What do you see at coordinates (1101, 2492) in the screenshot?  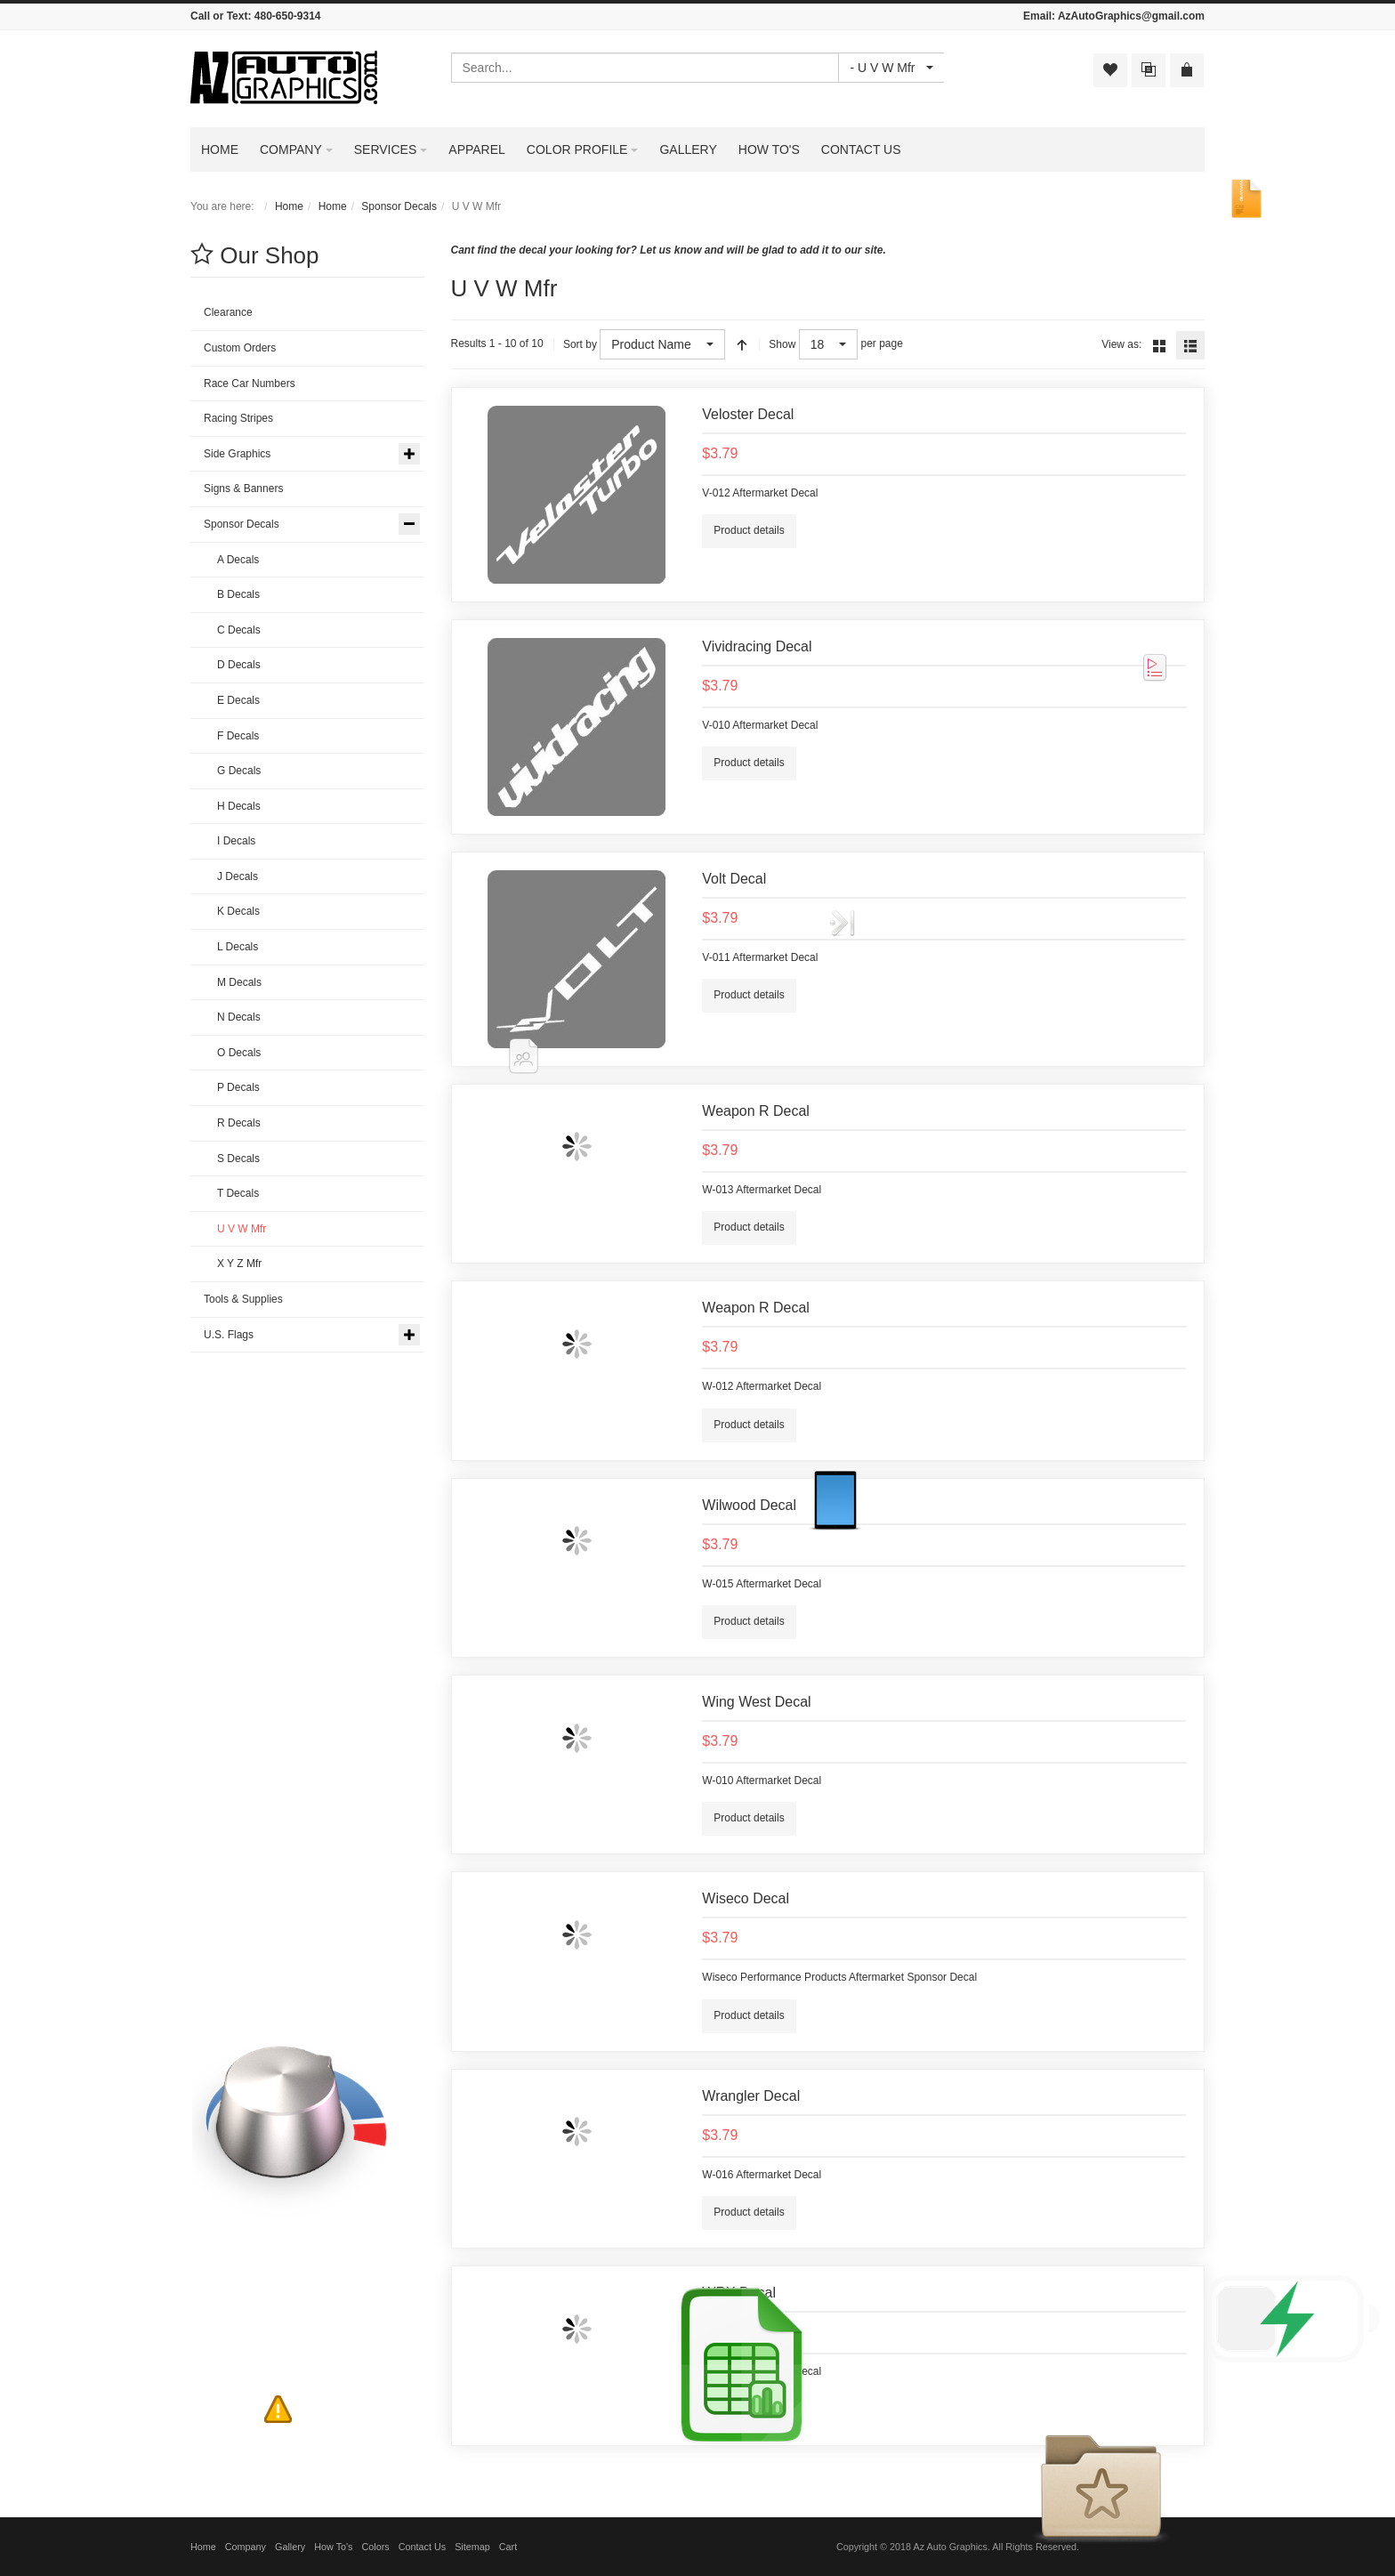 I see `access your bookmarked files and folders` at bounding box center [1101, 2492].